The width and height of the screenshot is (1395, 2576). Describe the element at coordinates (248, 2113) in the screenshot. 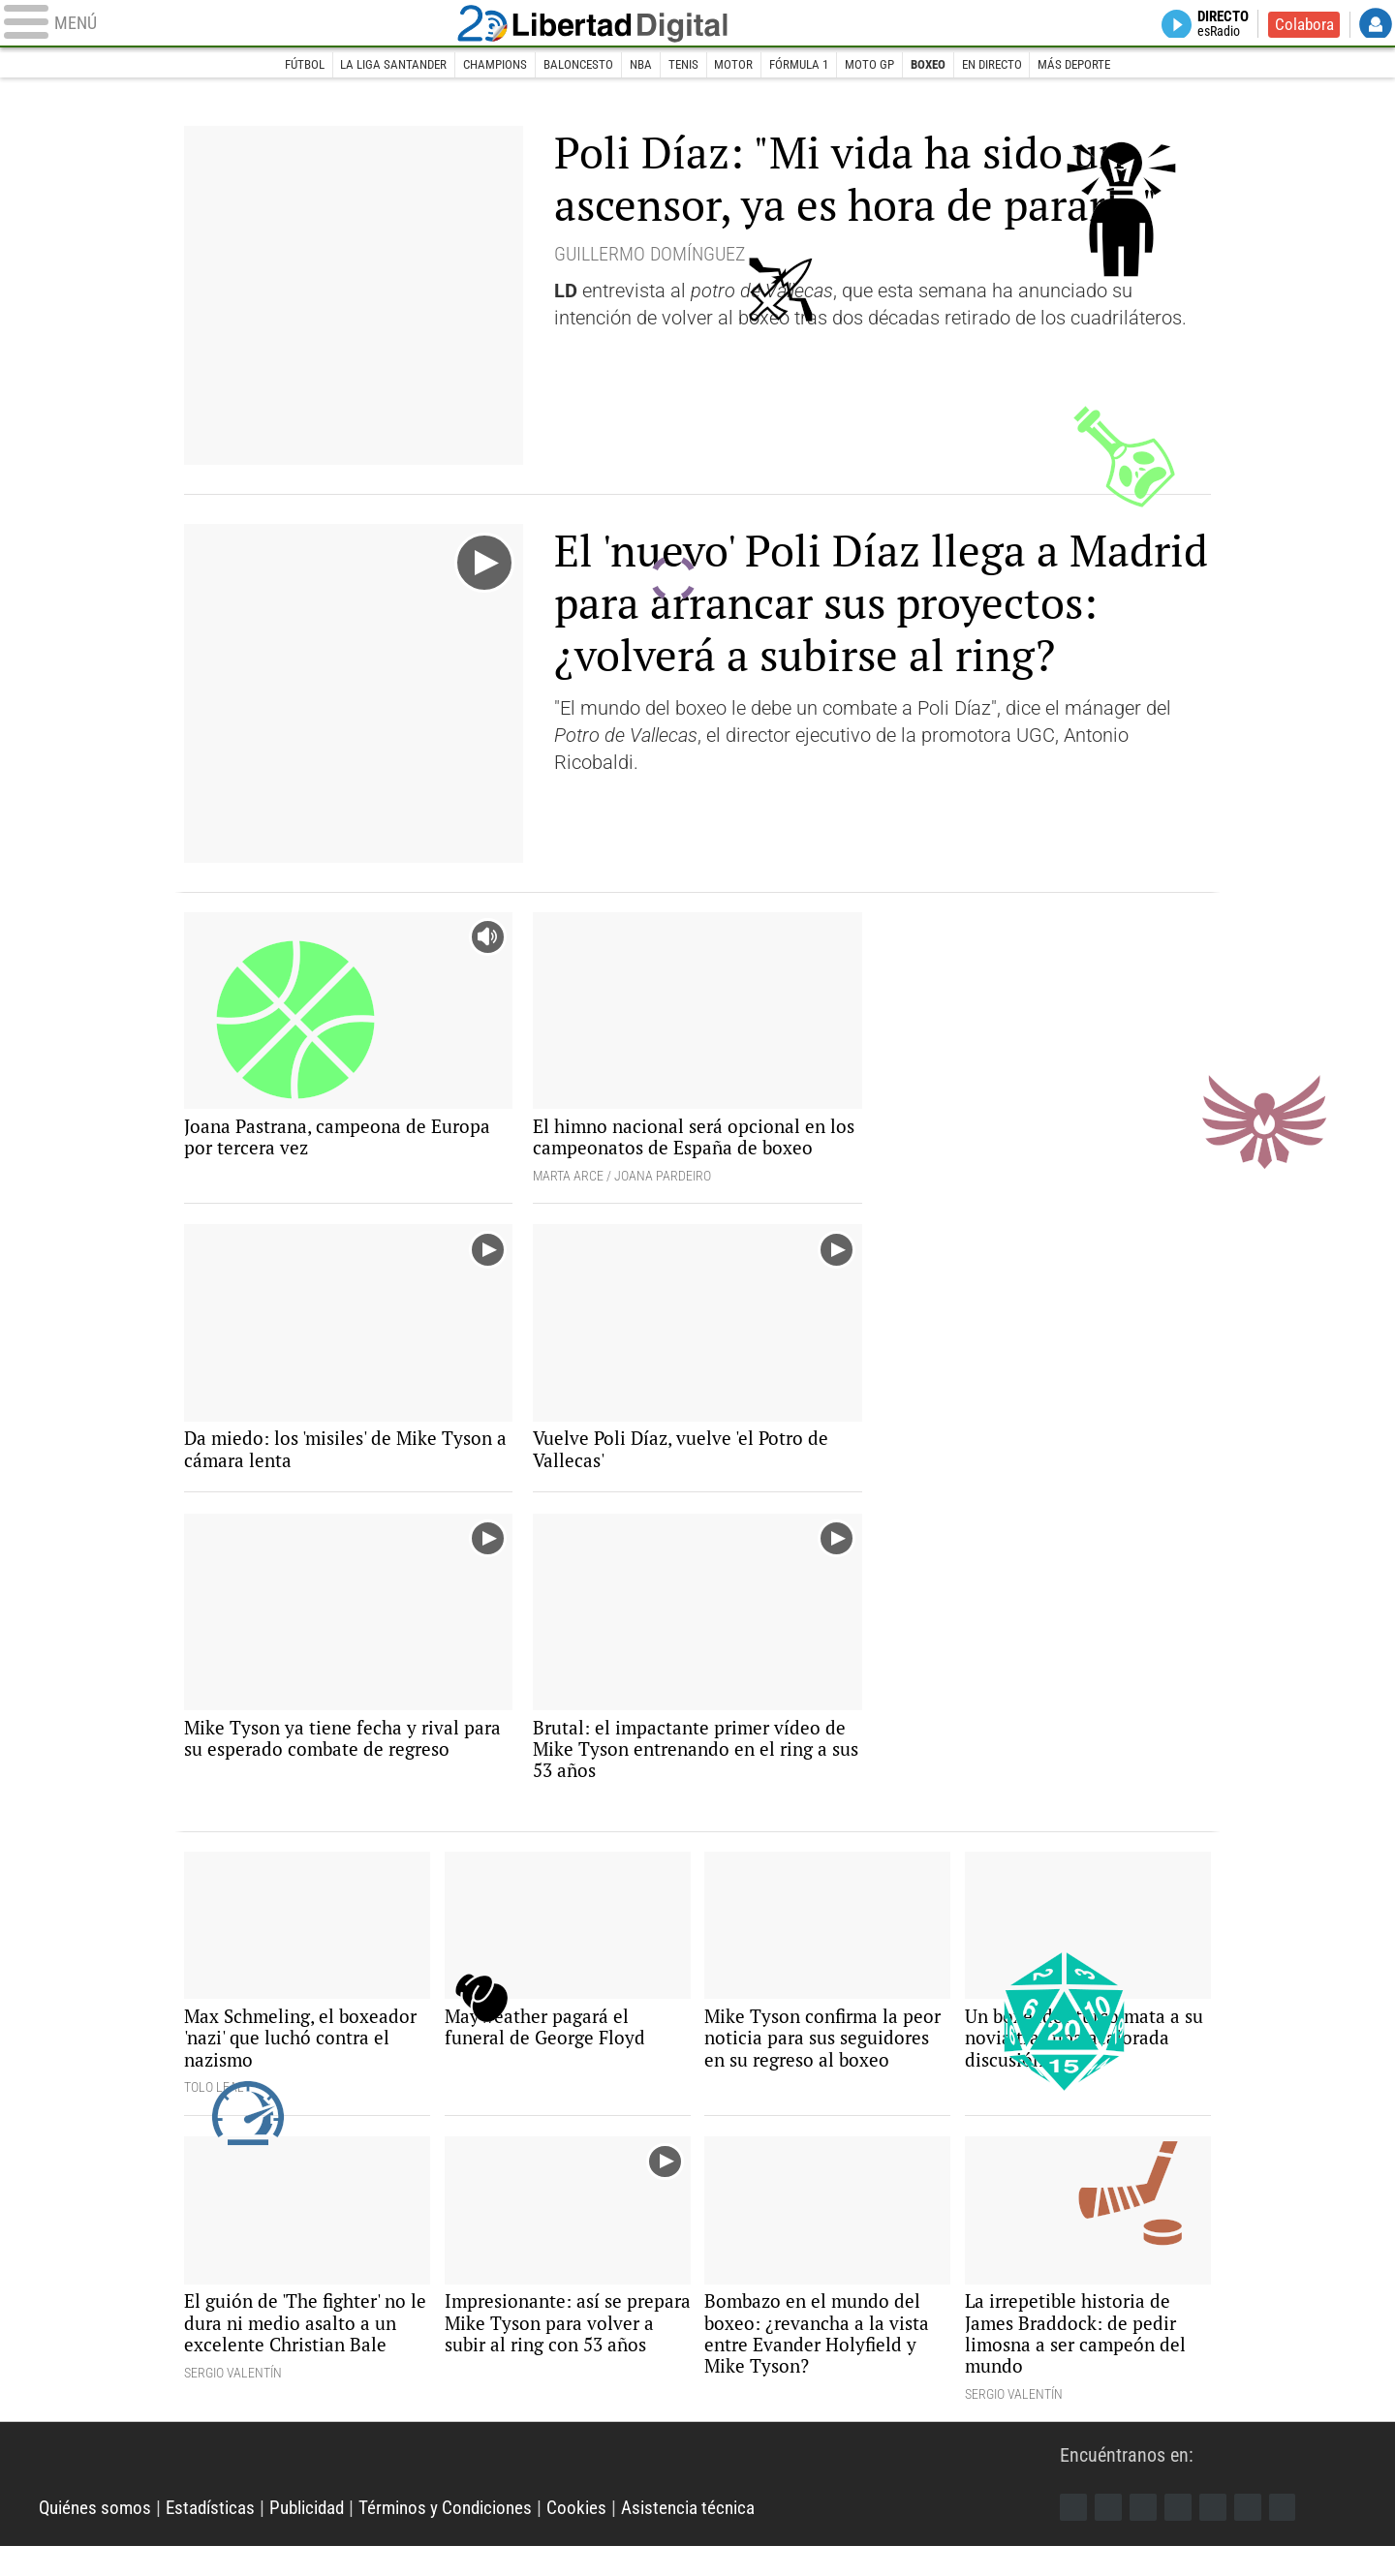

I see `view speed or performance metrics` at that location.